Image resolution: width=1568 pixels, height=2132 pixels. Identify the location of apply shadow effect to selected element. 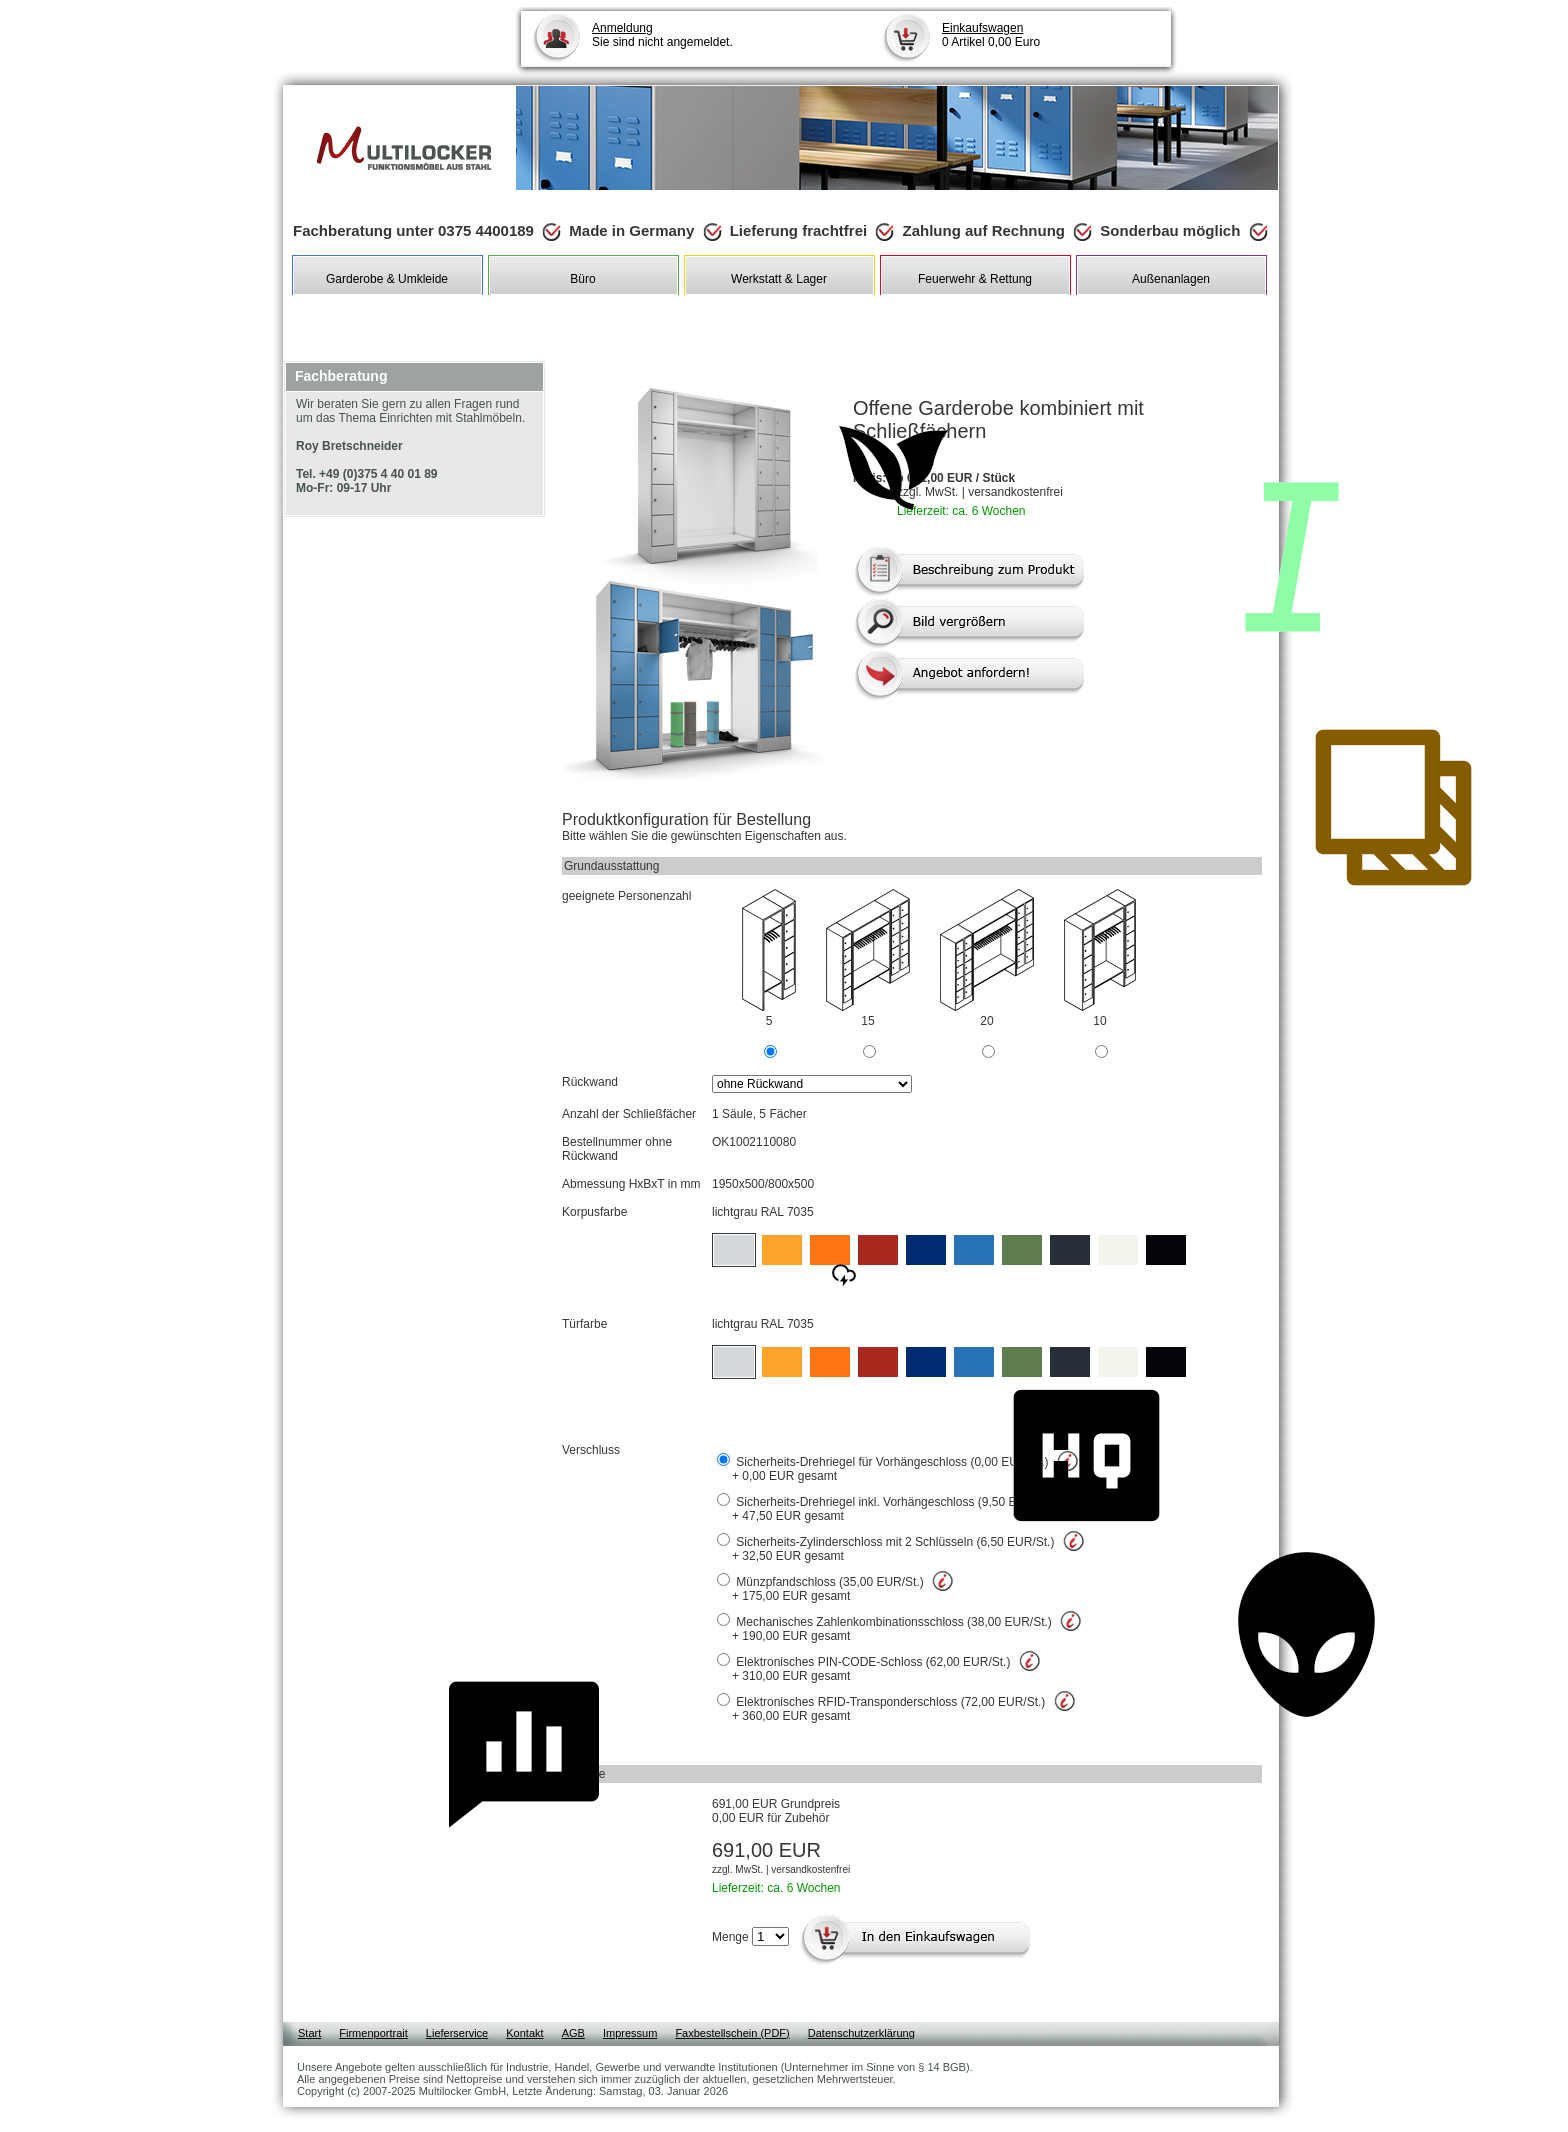
(1393, 807).